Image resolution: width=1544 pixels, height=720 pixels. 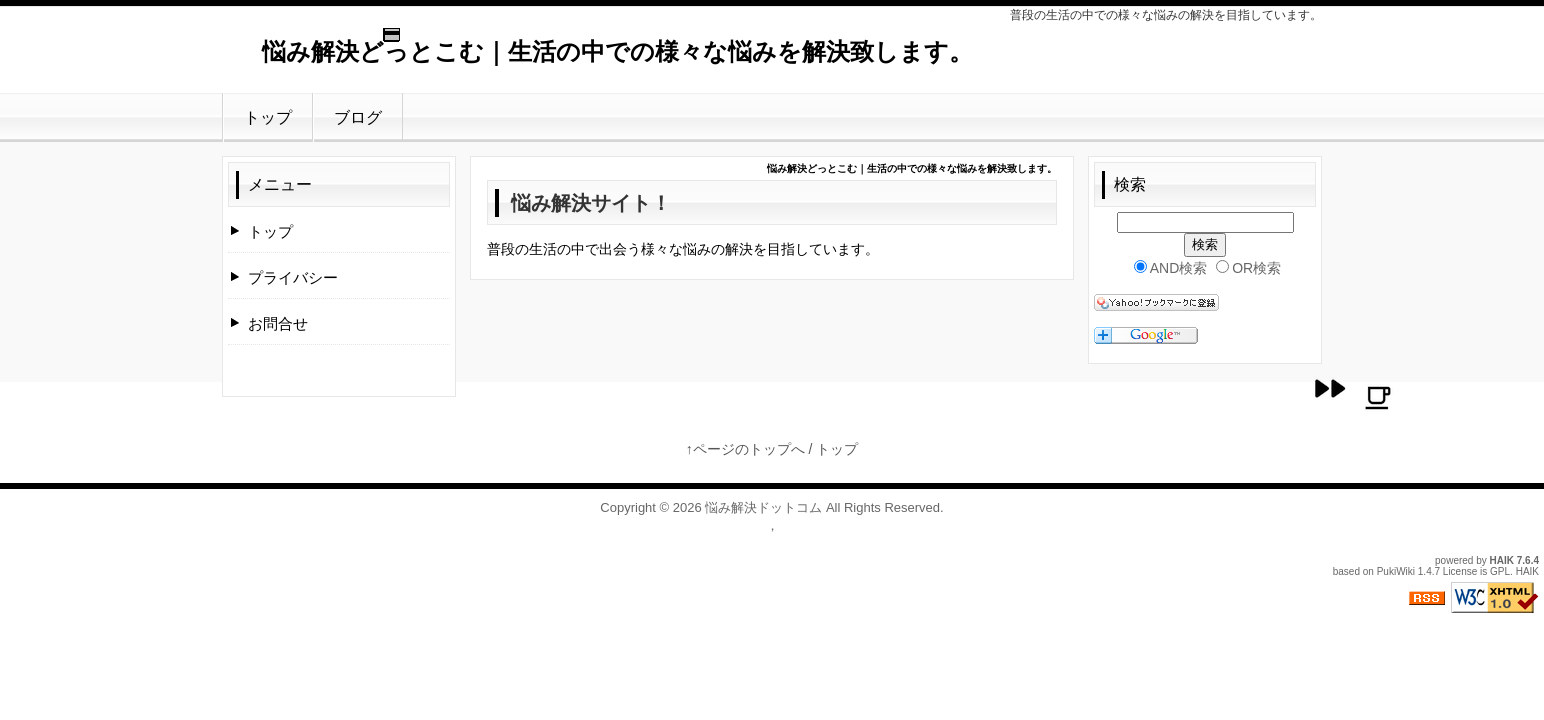 What do you see at coordinates (1329, 388) in the screenshot?
I see `skip forward in media playback` at bounding box center [1329, 388].